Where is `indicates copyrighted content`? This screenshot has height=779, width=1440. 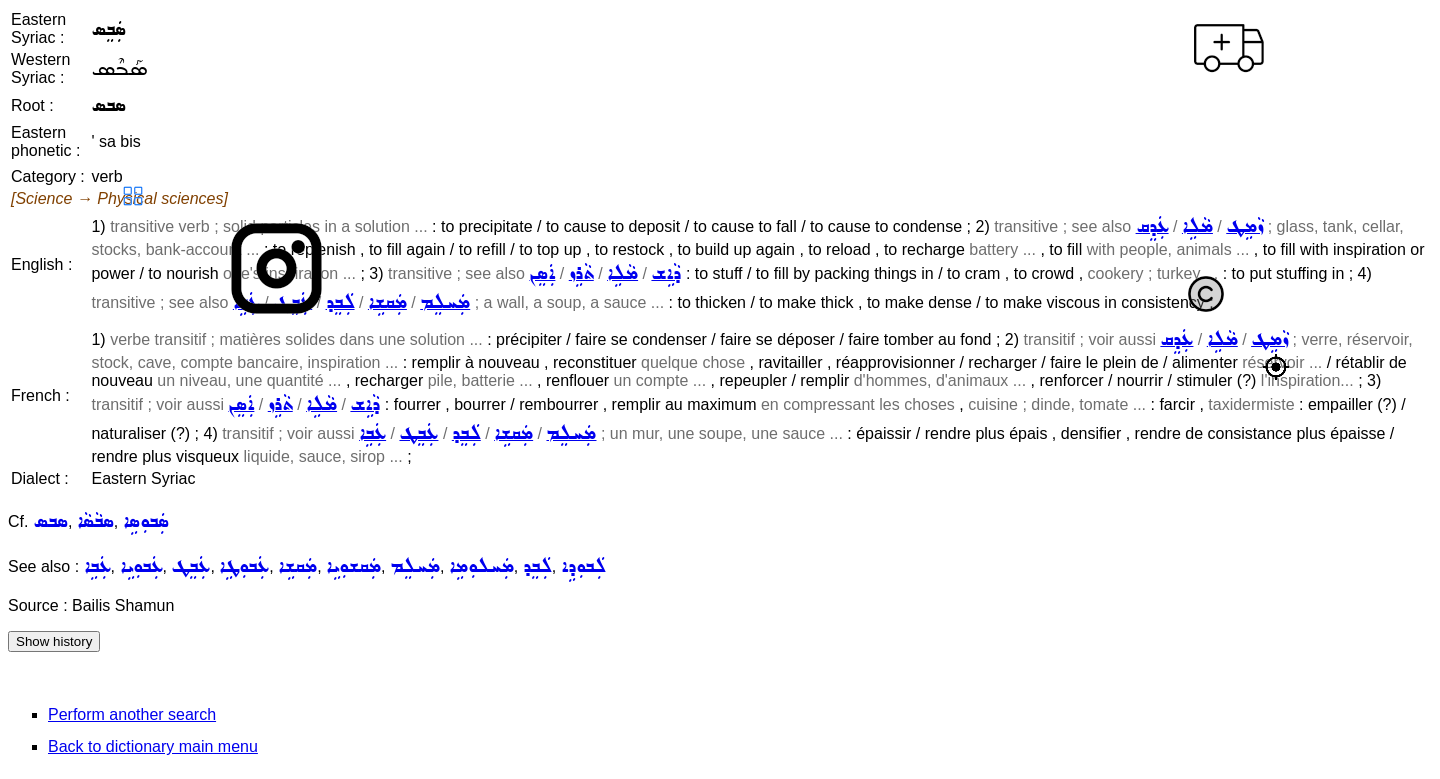
indicates copyrighted content is located at coordinates (1206, 294).